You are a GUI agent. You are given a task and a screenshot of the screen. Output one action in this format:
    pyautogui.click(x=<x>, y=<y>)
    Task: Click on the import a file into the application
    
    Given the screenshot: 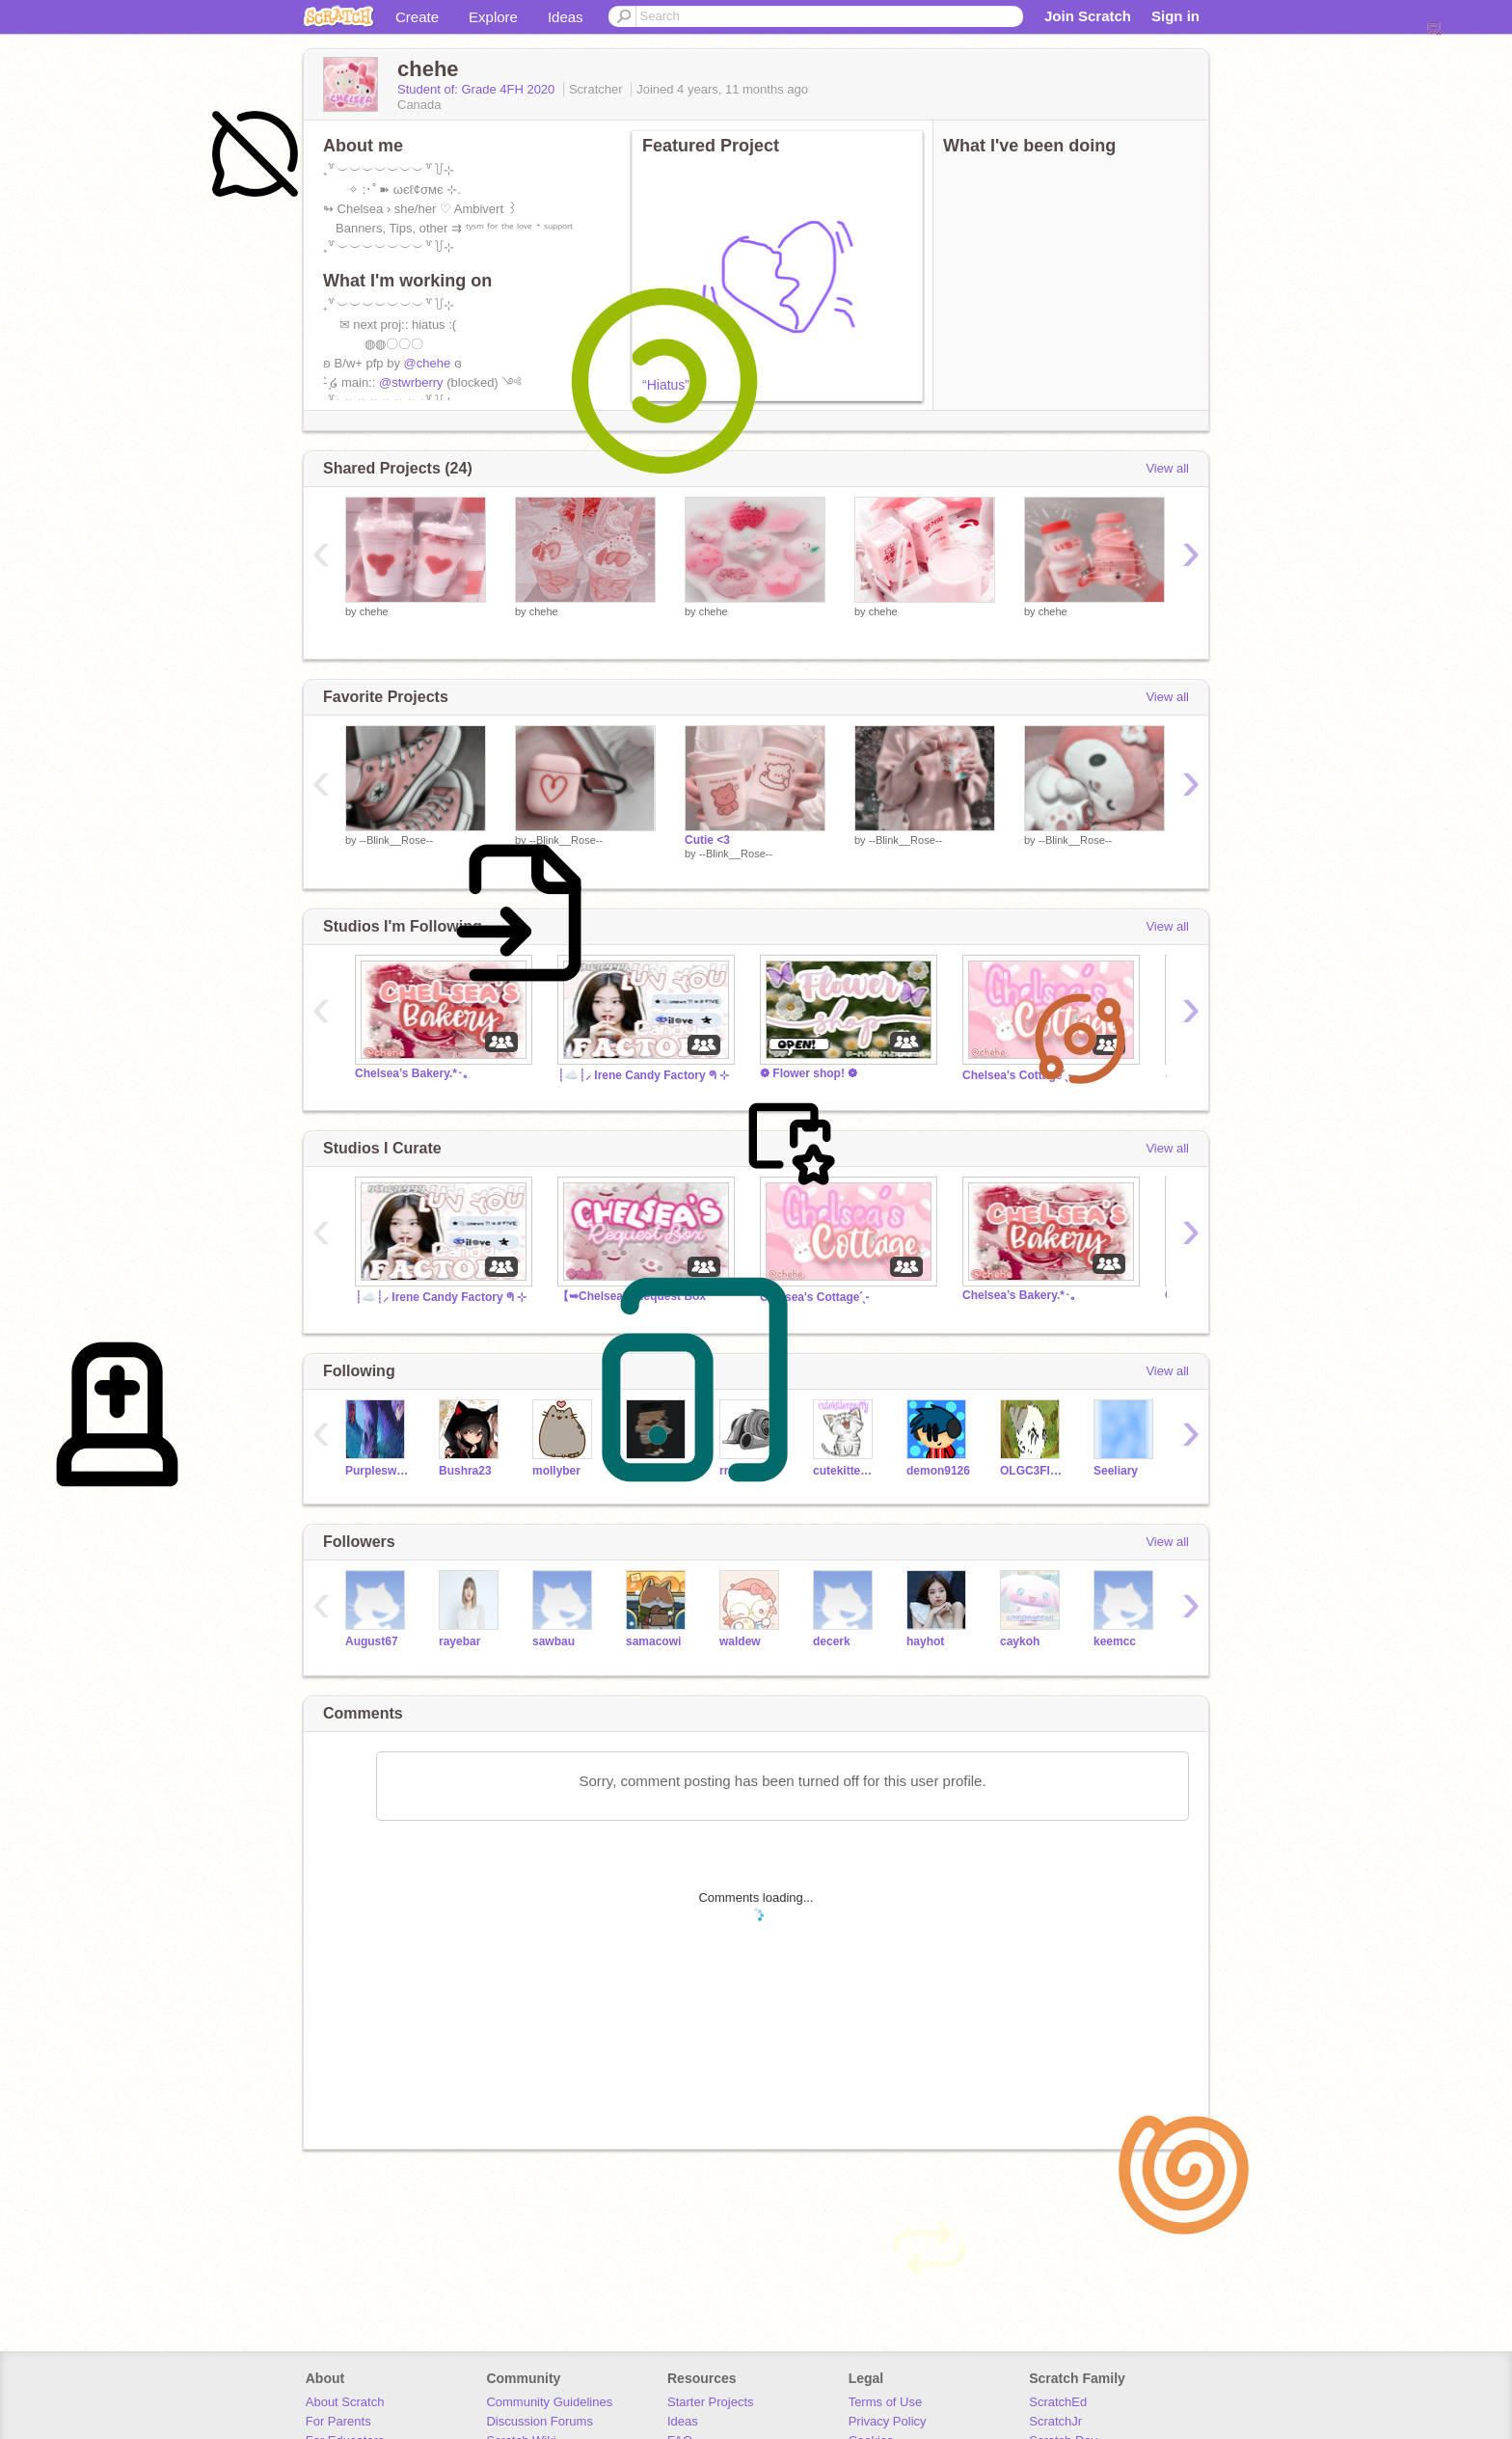 What is the action you would take?
    pyautogui.click(x=525, y=912)
    